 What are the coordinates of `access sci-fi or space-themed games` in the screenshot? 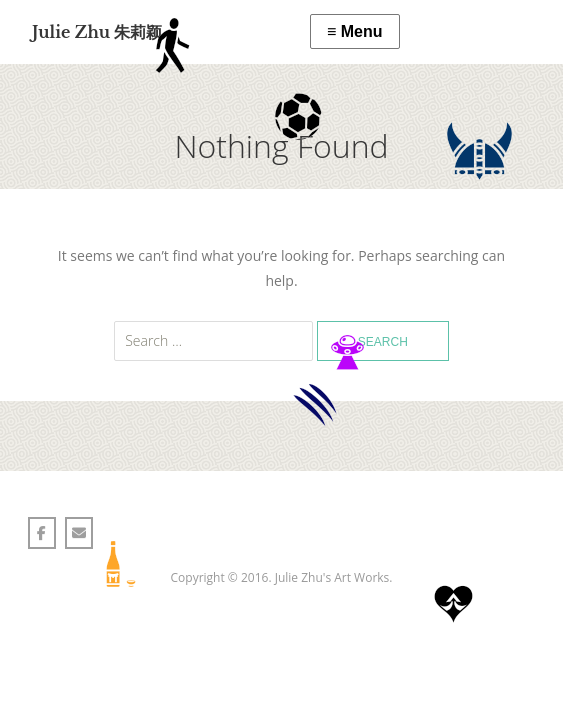 It's located at (347, 352).